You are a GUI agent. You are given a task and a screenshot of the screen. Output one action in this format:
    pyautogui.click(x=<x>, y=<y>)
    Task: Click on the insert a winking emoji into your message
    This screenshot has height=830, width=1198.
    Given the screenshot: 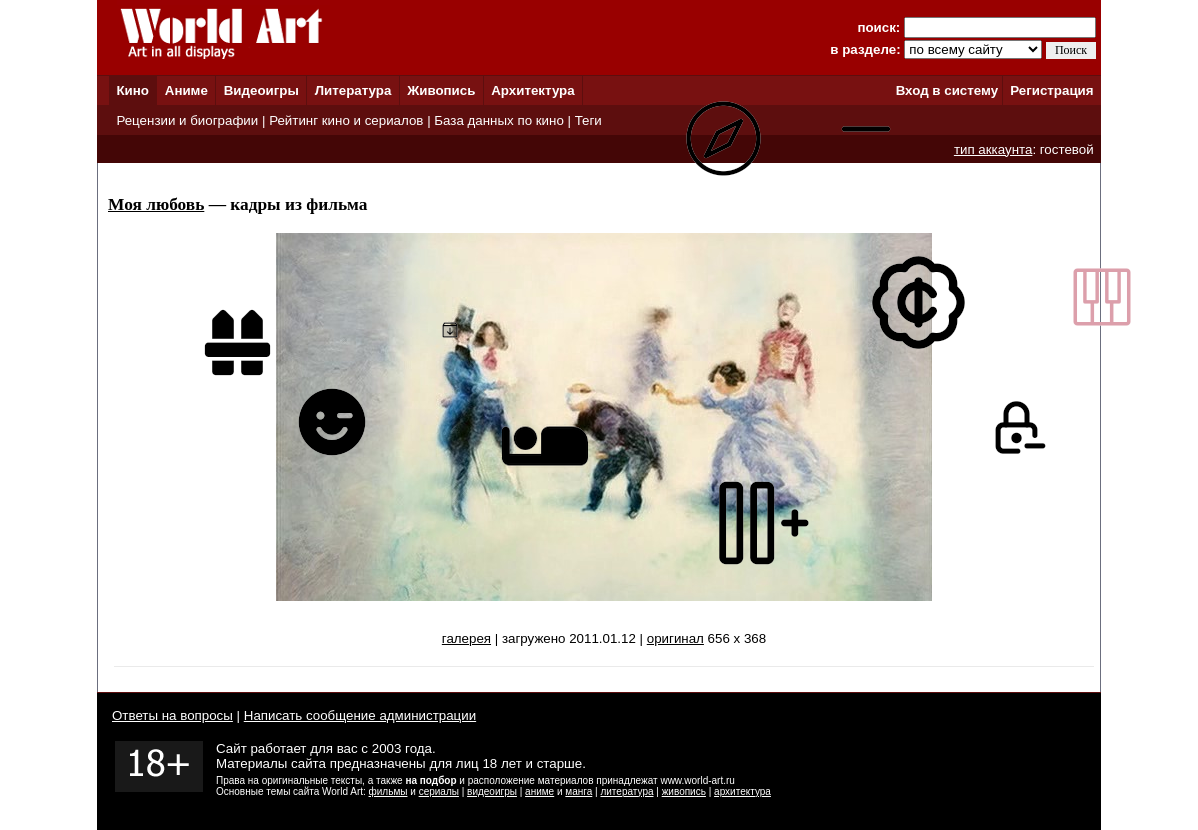 What is the action you would take?
    pyautogui.click(x=332, y=422)
    